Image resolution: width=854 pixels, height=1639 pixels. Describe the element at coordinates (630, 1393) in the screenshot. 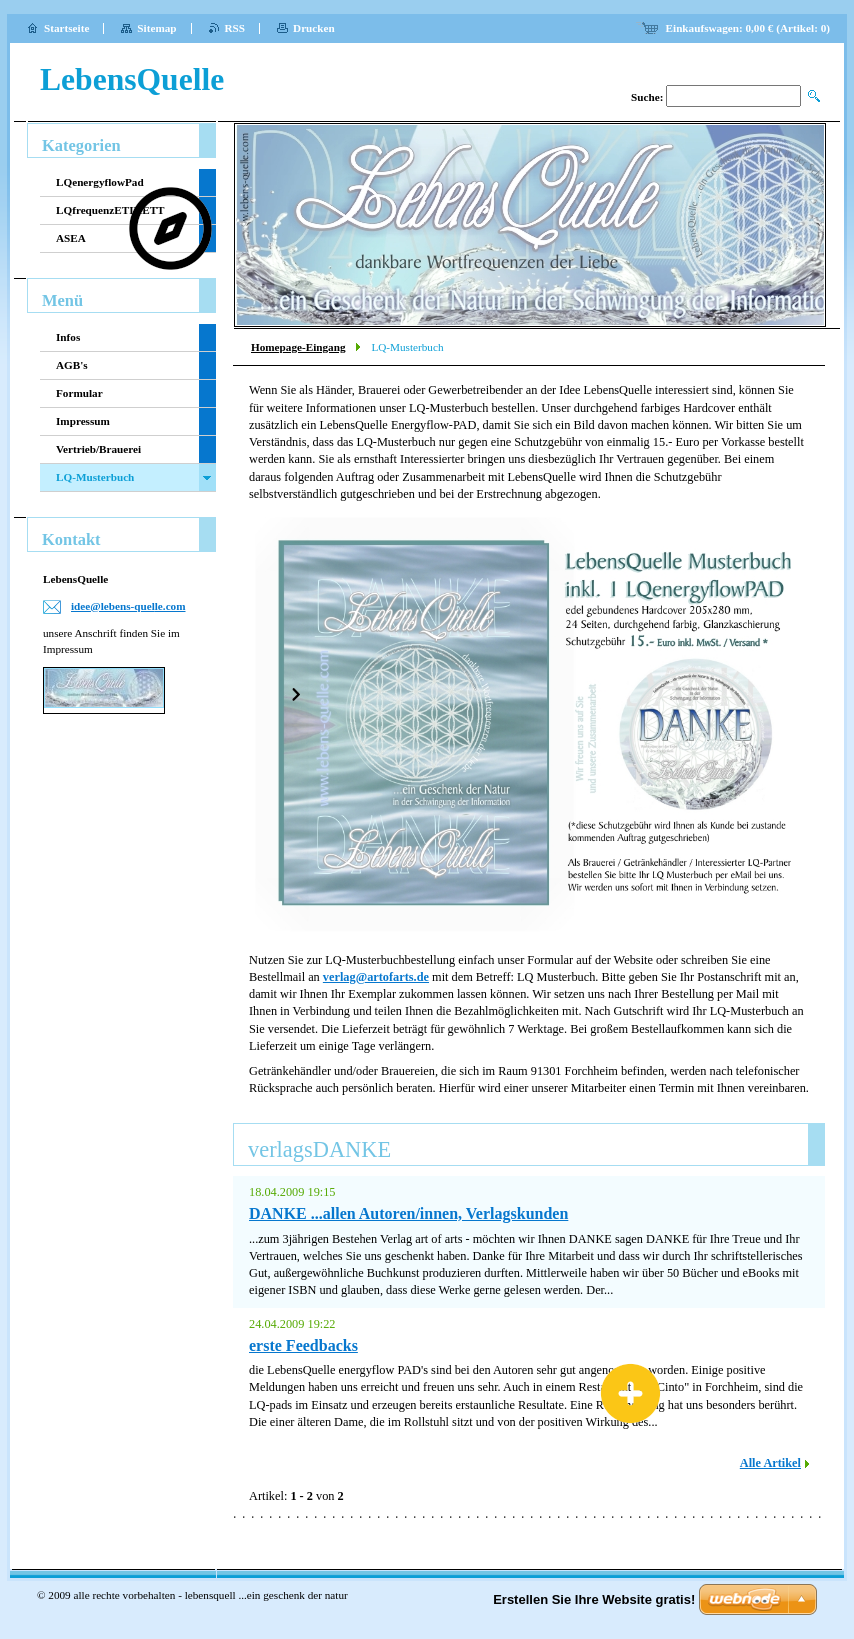

I see `add a new item` at that location.